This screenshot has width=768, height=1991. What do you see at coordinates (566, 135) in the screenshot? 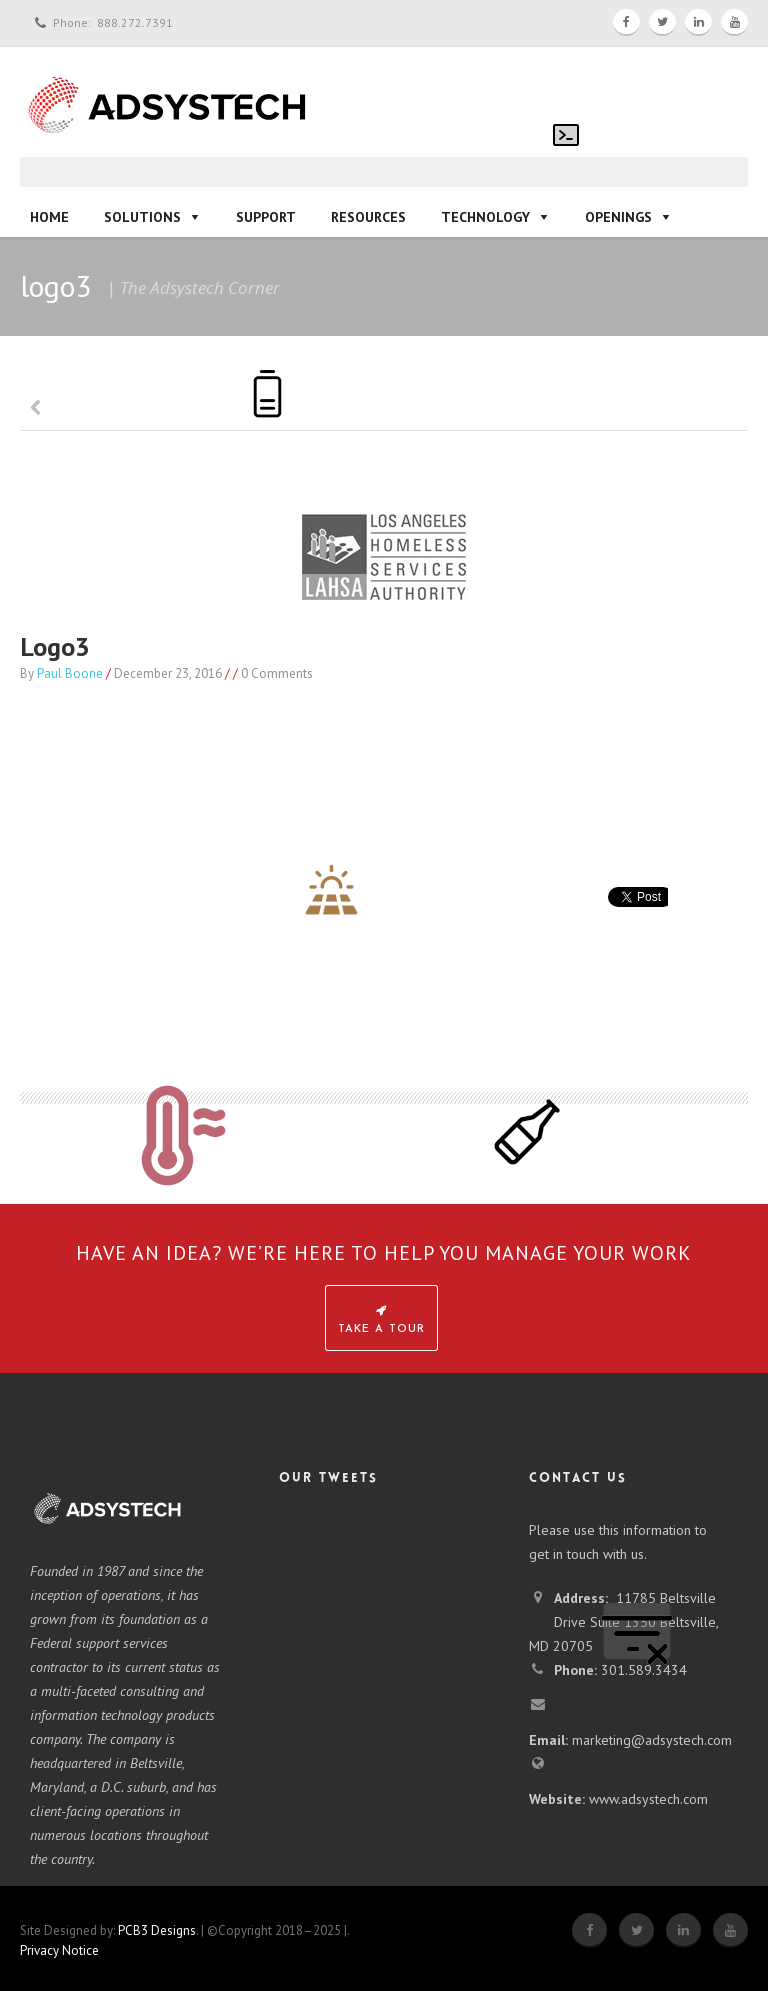
I see `open terminal or command line interface` at bounding box center [566, 135].